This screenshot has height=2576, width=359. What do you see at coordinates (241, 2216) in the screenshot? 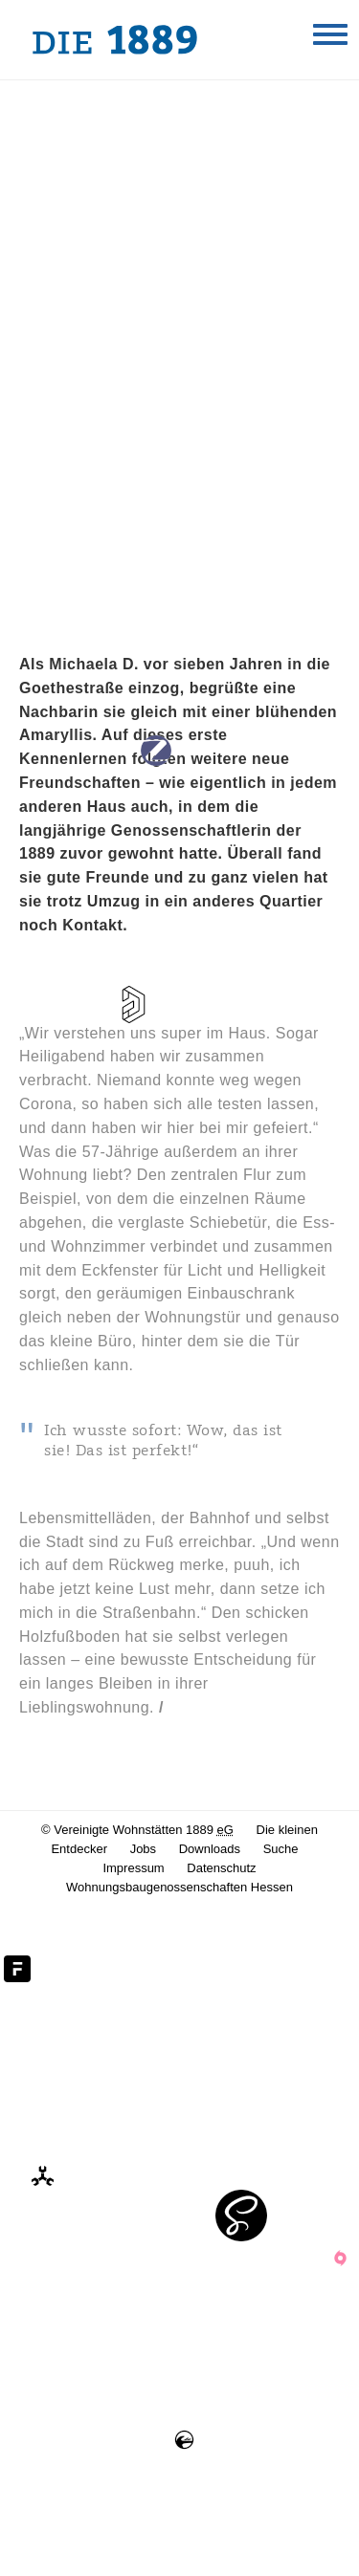
I see `sass css preprocessor logo` at bounding box center [241, 2216].